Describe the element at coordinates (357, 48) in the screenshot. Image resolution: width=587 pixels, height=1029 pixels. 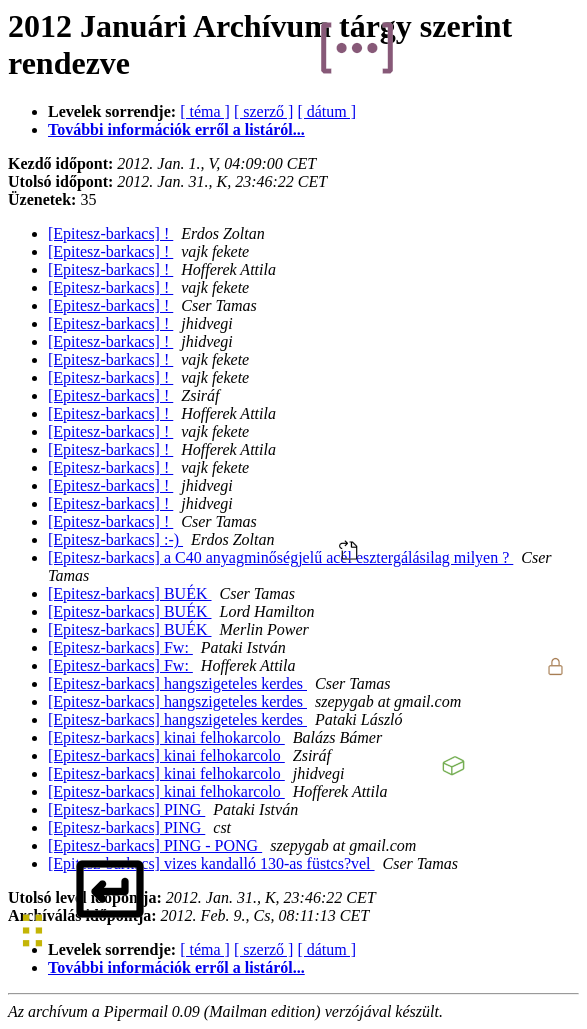
I see `wrap selected code with a snippet or block` at that location.